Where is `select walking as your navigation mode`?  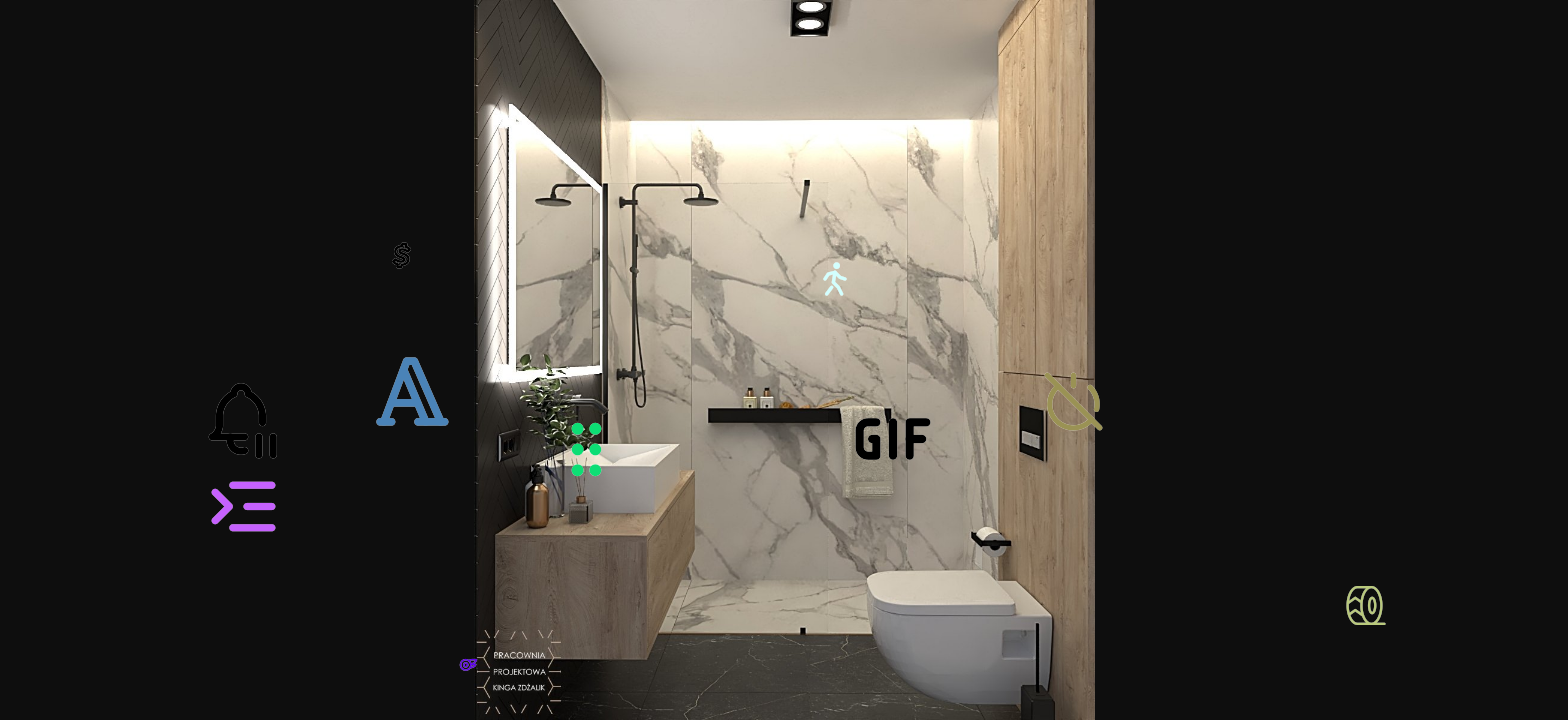
select walking as your navigation mode is located at coordinates (835, 279).